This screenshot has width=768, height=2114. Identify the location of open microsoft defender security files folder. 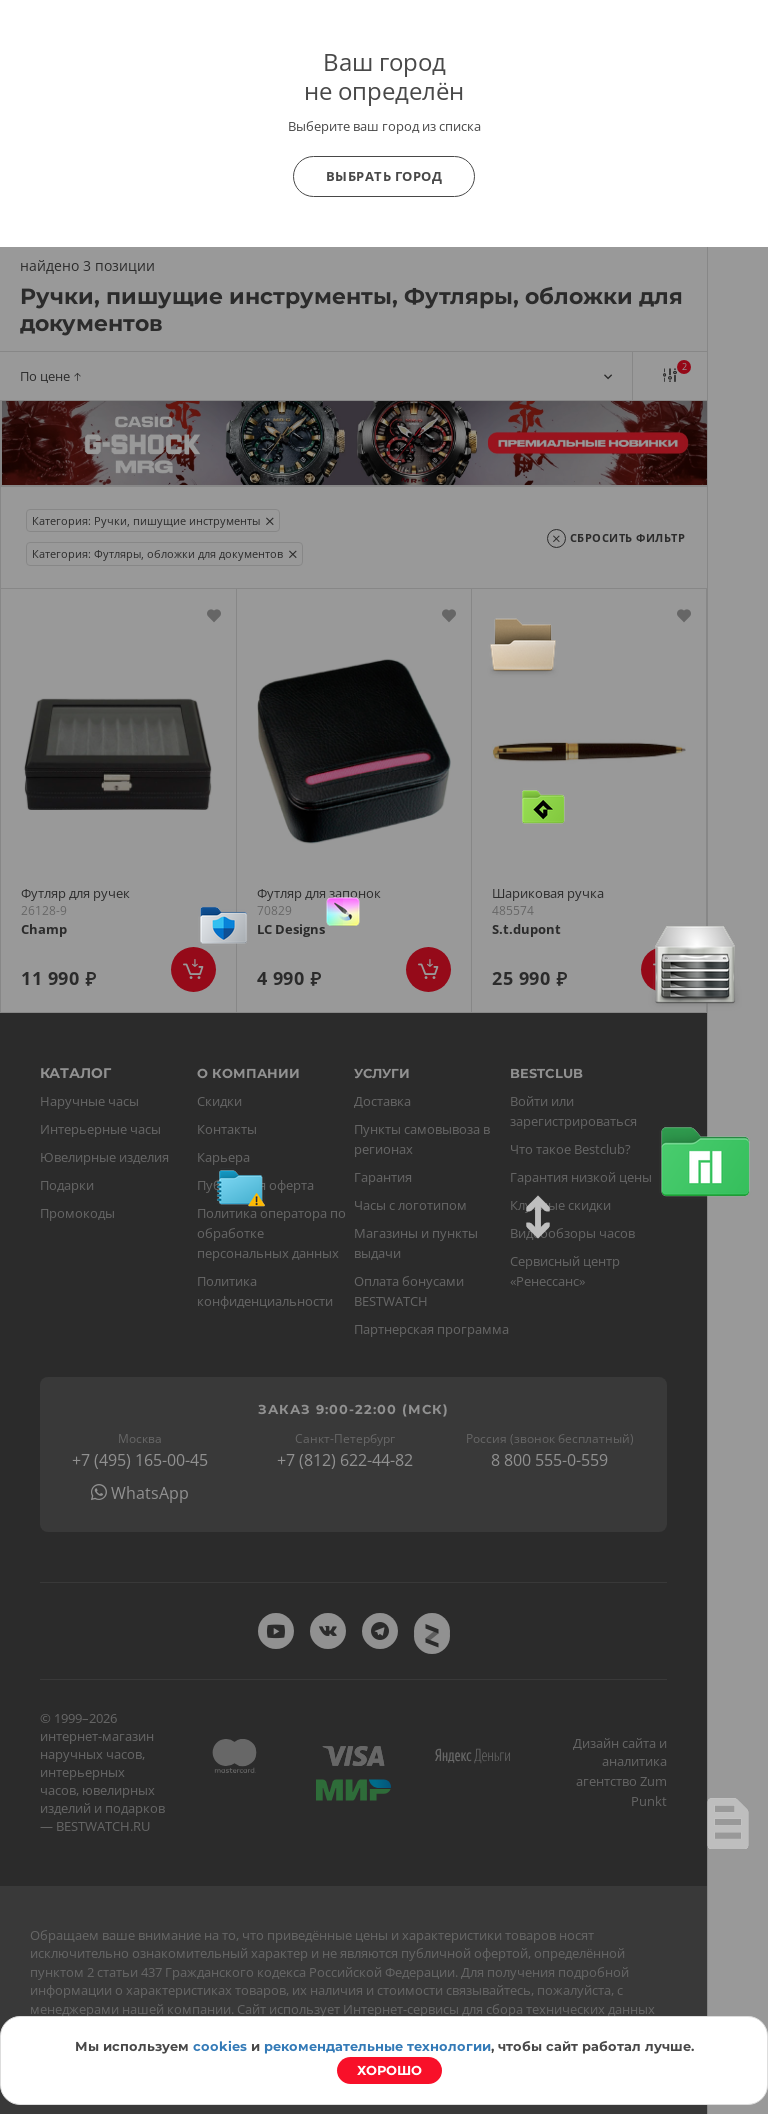
(223, 926).